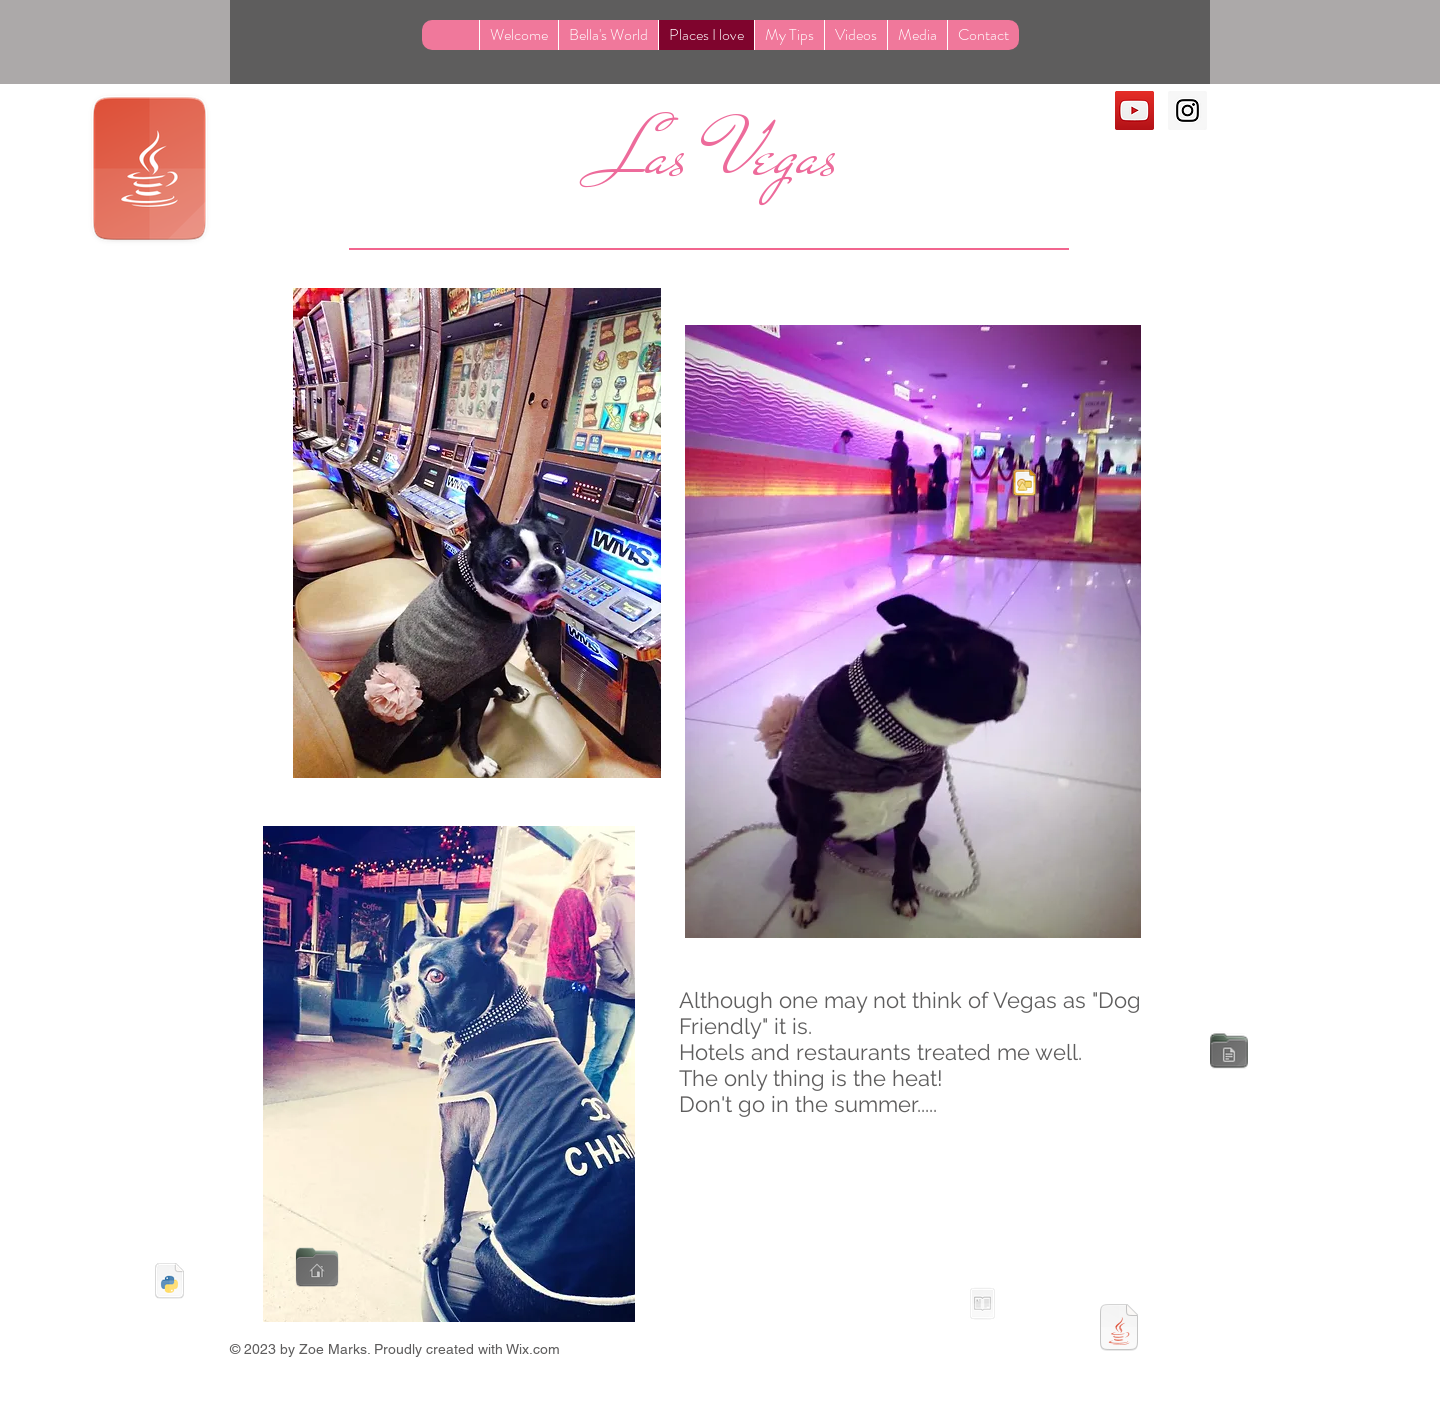  What do you see at coordinates (1229, 1050) in the screenshot?
I see `open your documents folder` at bounding box center [1229, 1050].